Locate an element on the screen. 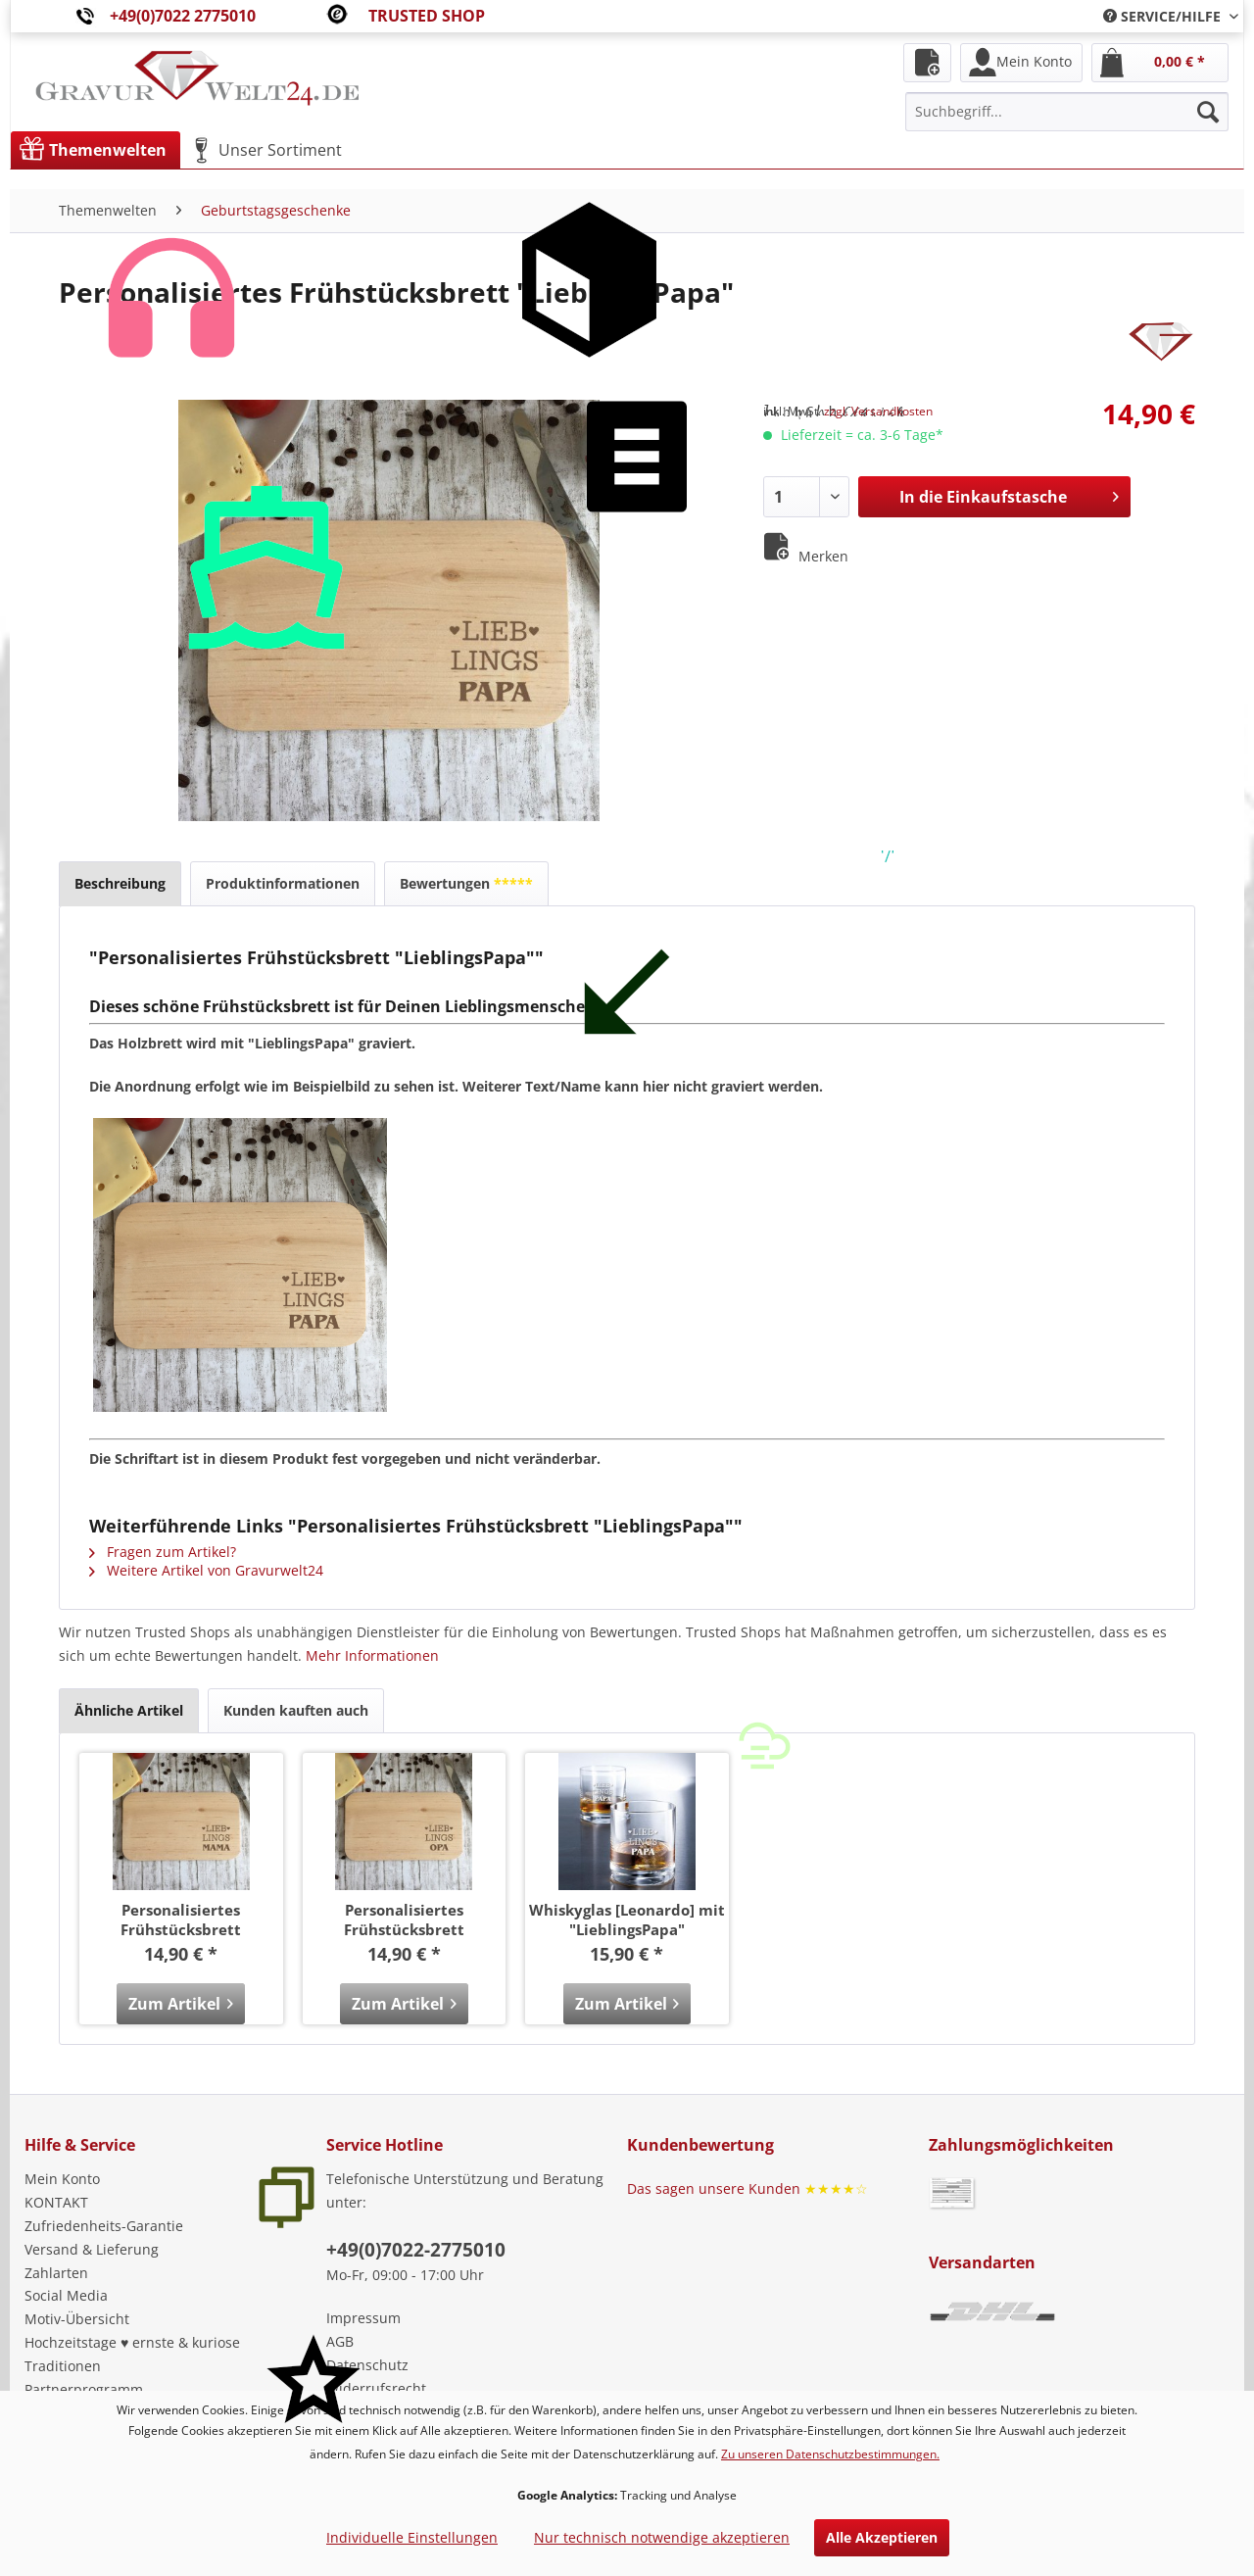 The width and height of the screenshot is (1254, 2576). navigate back and down is located at coordinates (625, 994).